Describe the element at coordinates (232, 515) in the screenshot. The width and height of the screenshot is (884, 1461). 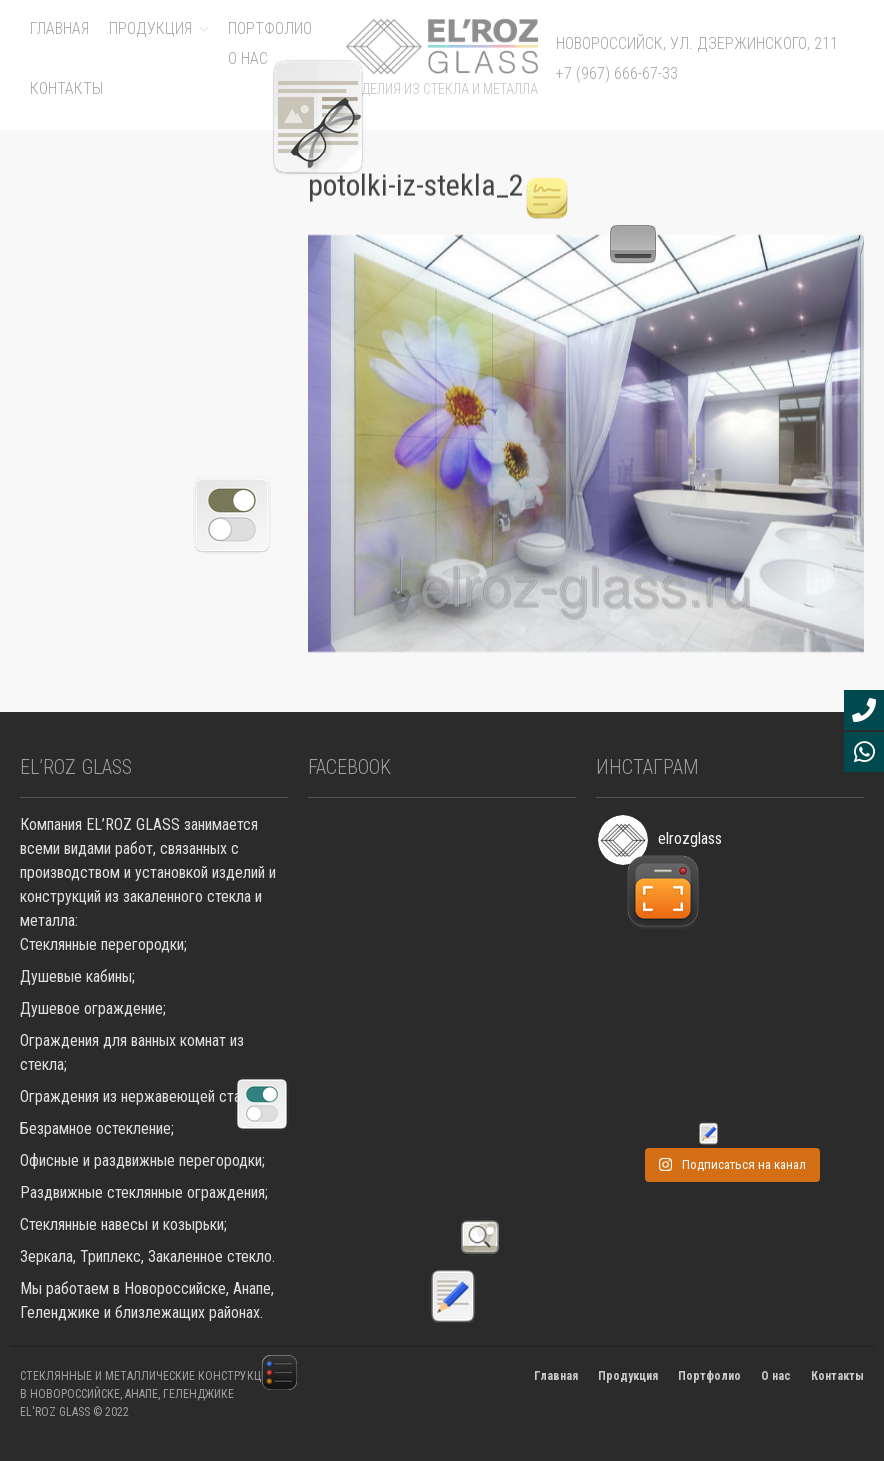
I see `open system settings or preferences` at that location.